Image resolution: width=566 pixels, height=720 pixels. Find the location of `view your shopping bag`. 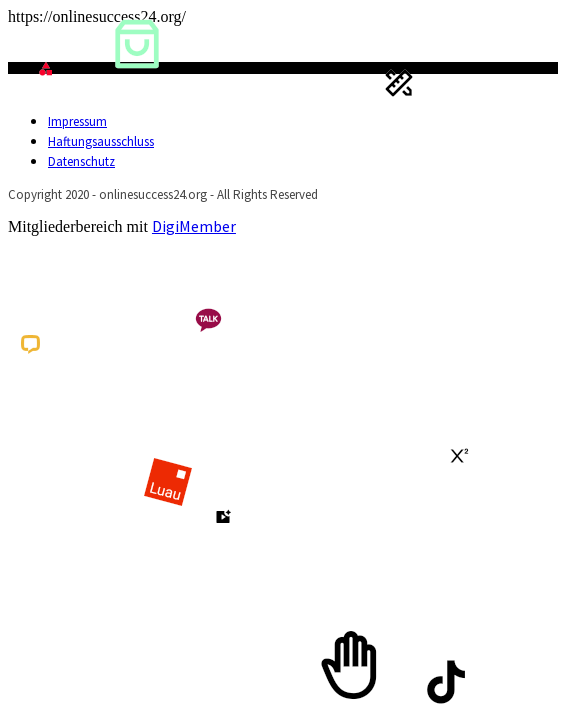

view your shopping bag is located at coordinates (137, 44).